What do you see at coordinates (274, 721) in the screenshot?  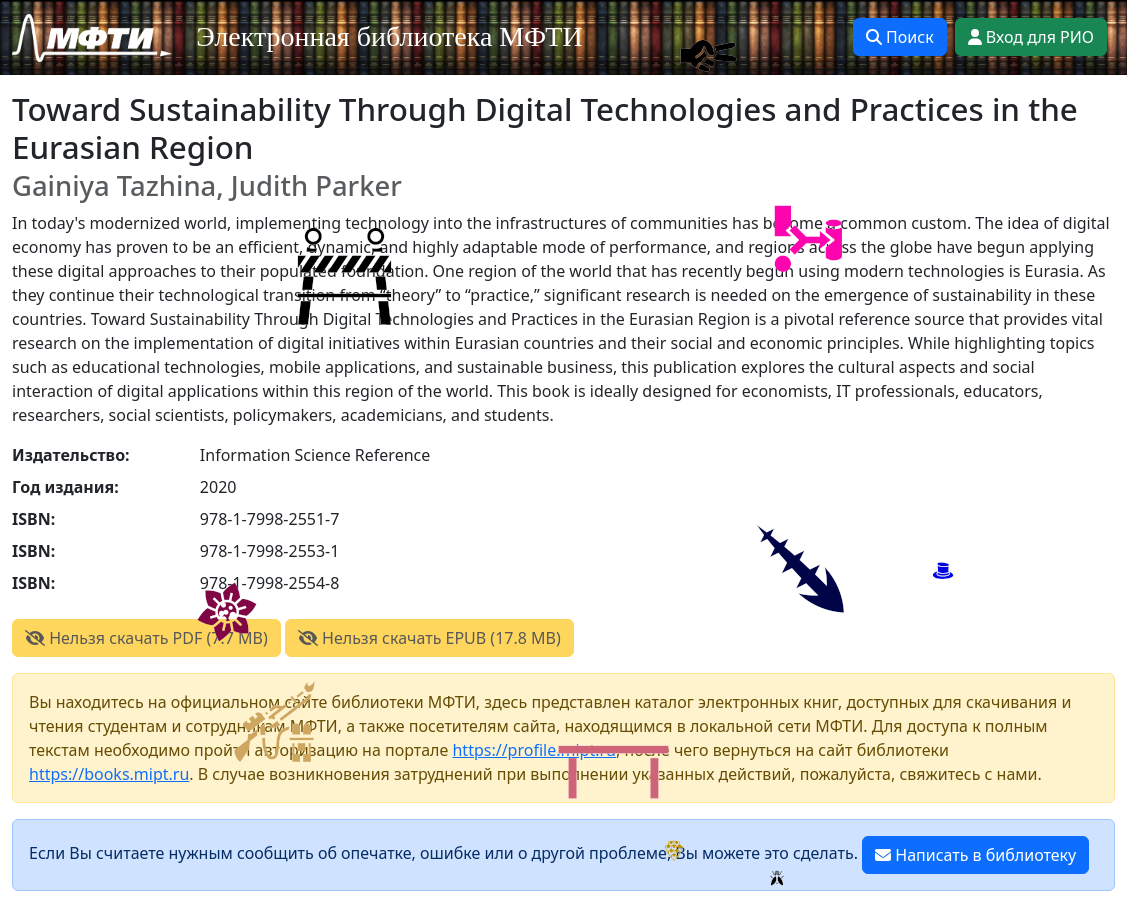 I see `select flamethrower weapon` at bounding box center [274, 721].